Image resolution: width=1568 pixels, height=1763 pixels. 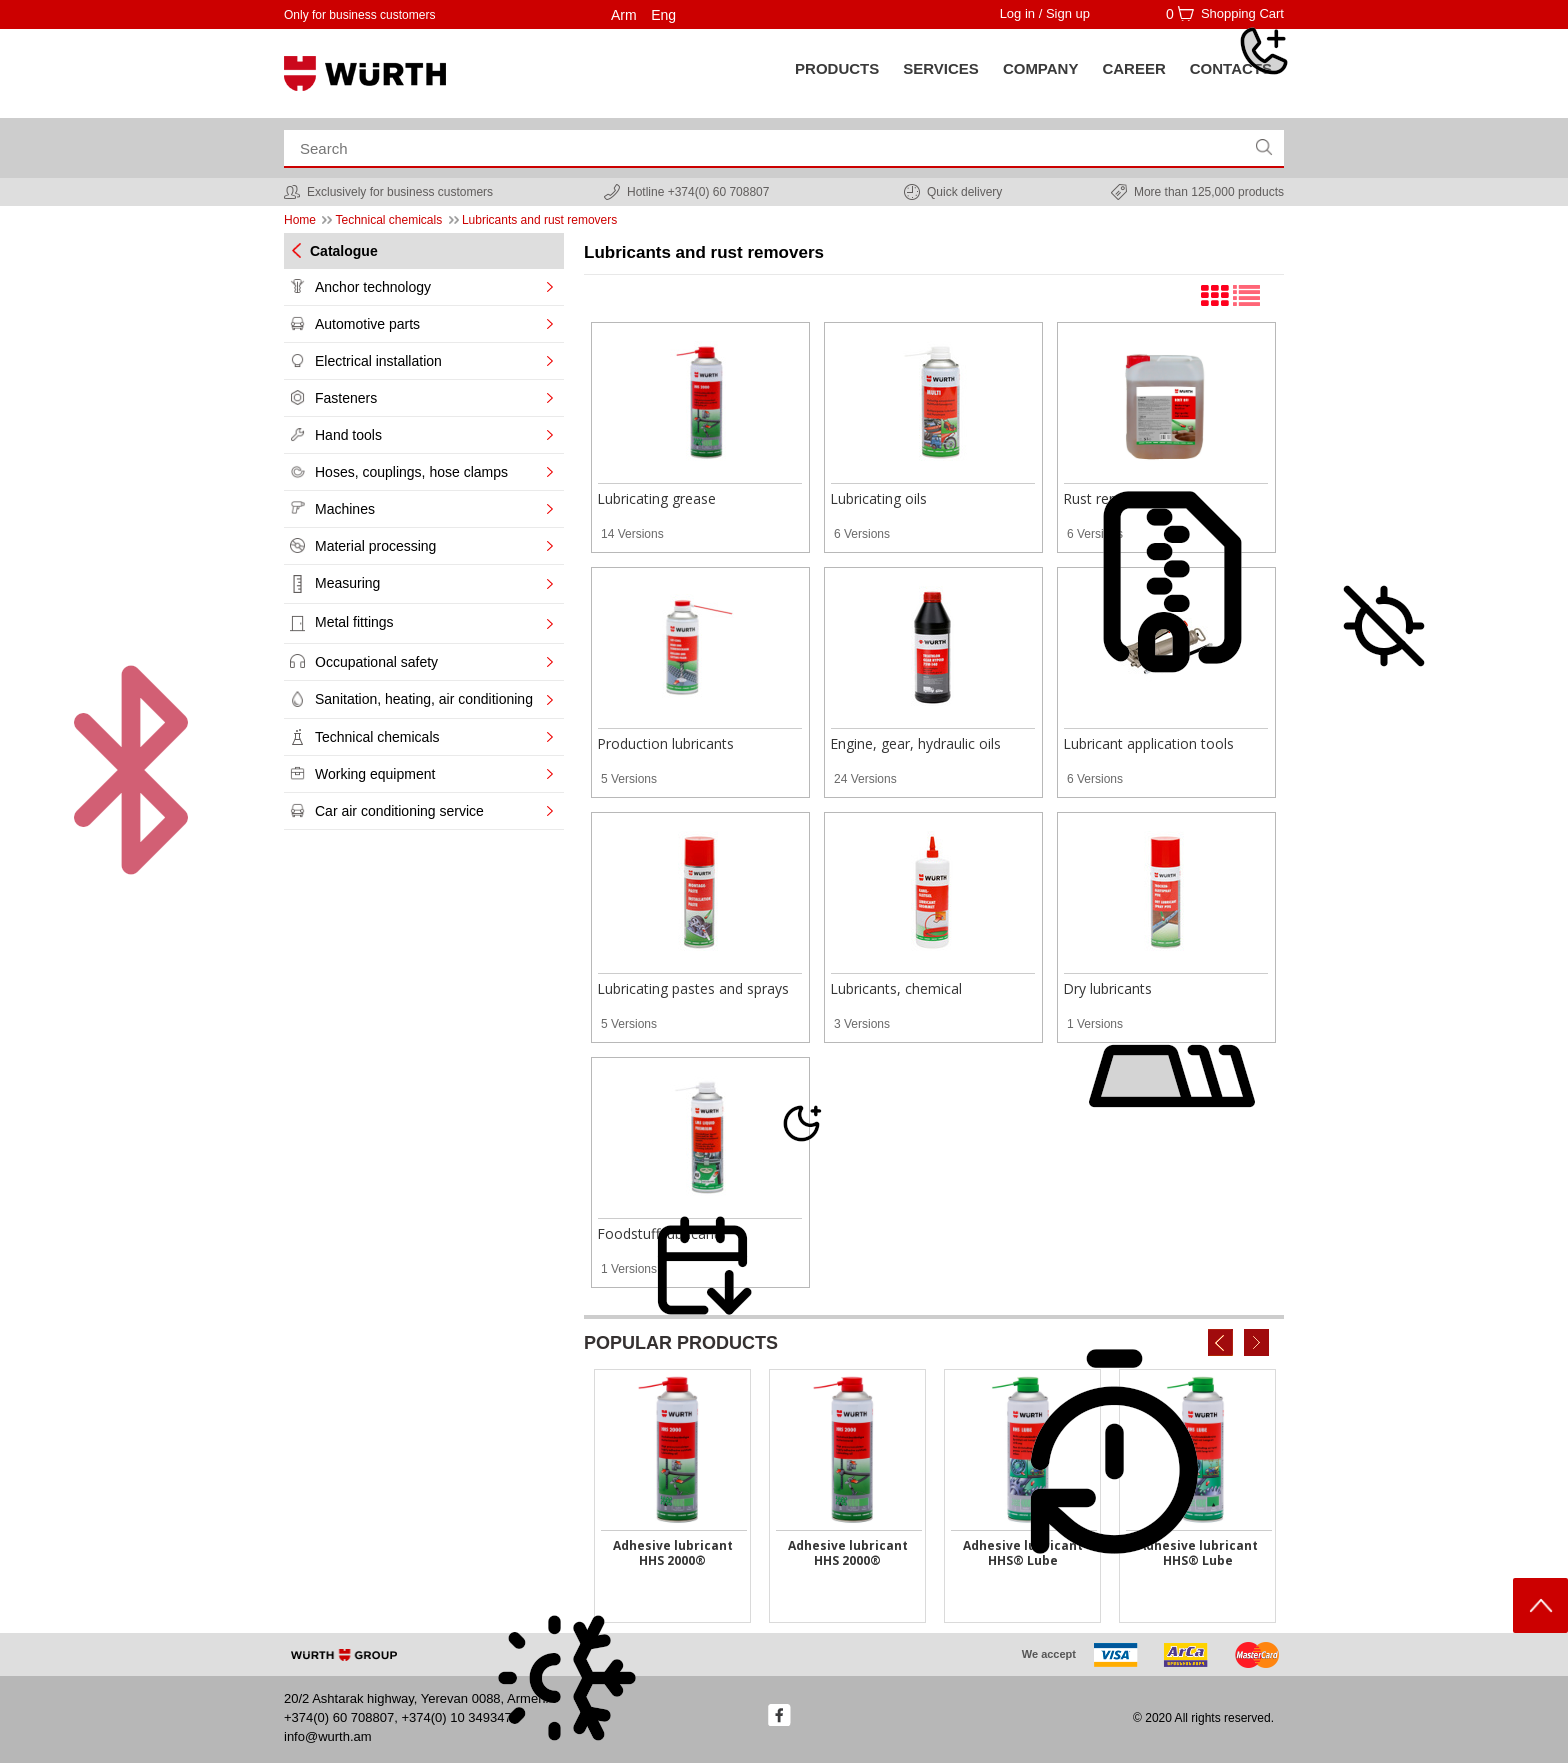 What do you see at coordinates (1172, 577) in the screenshot?
I see `compressed or zipped file` at bounding box center [1172, 577].